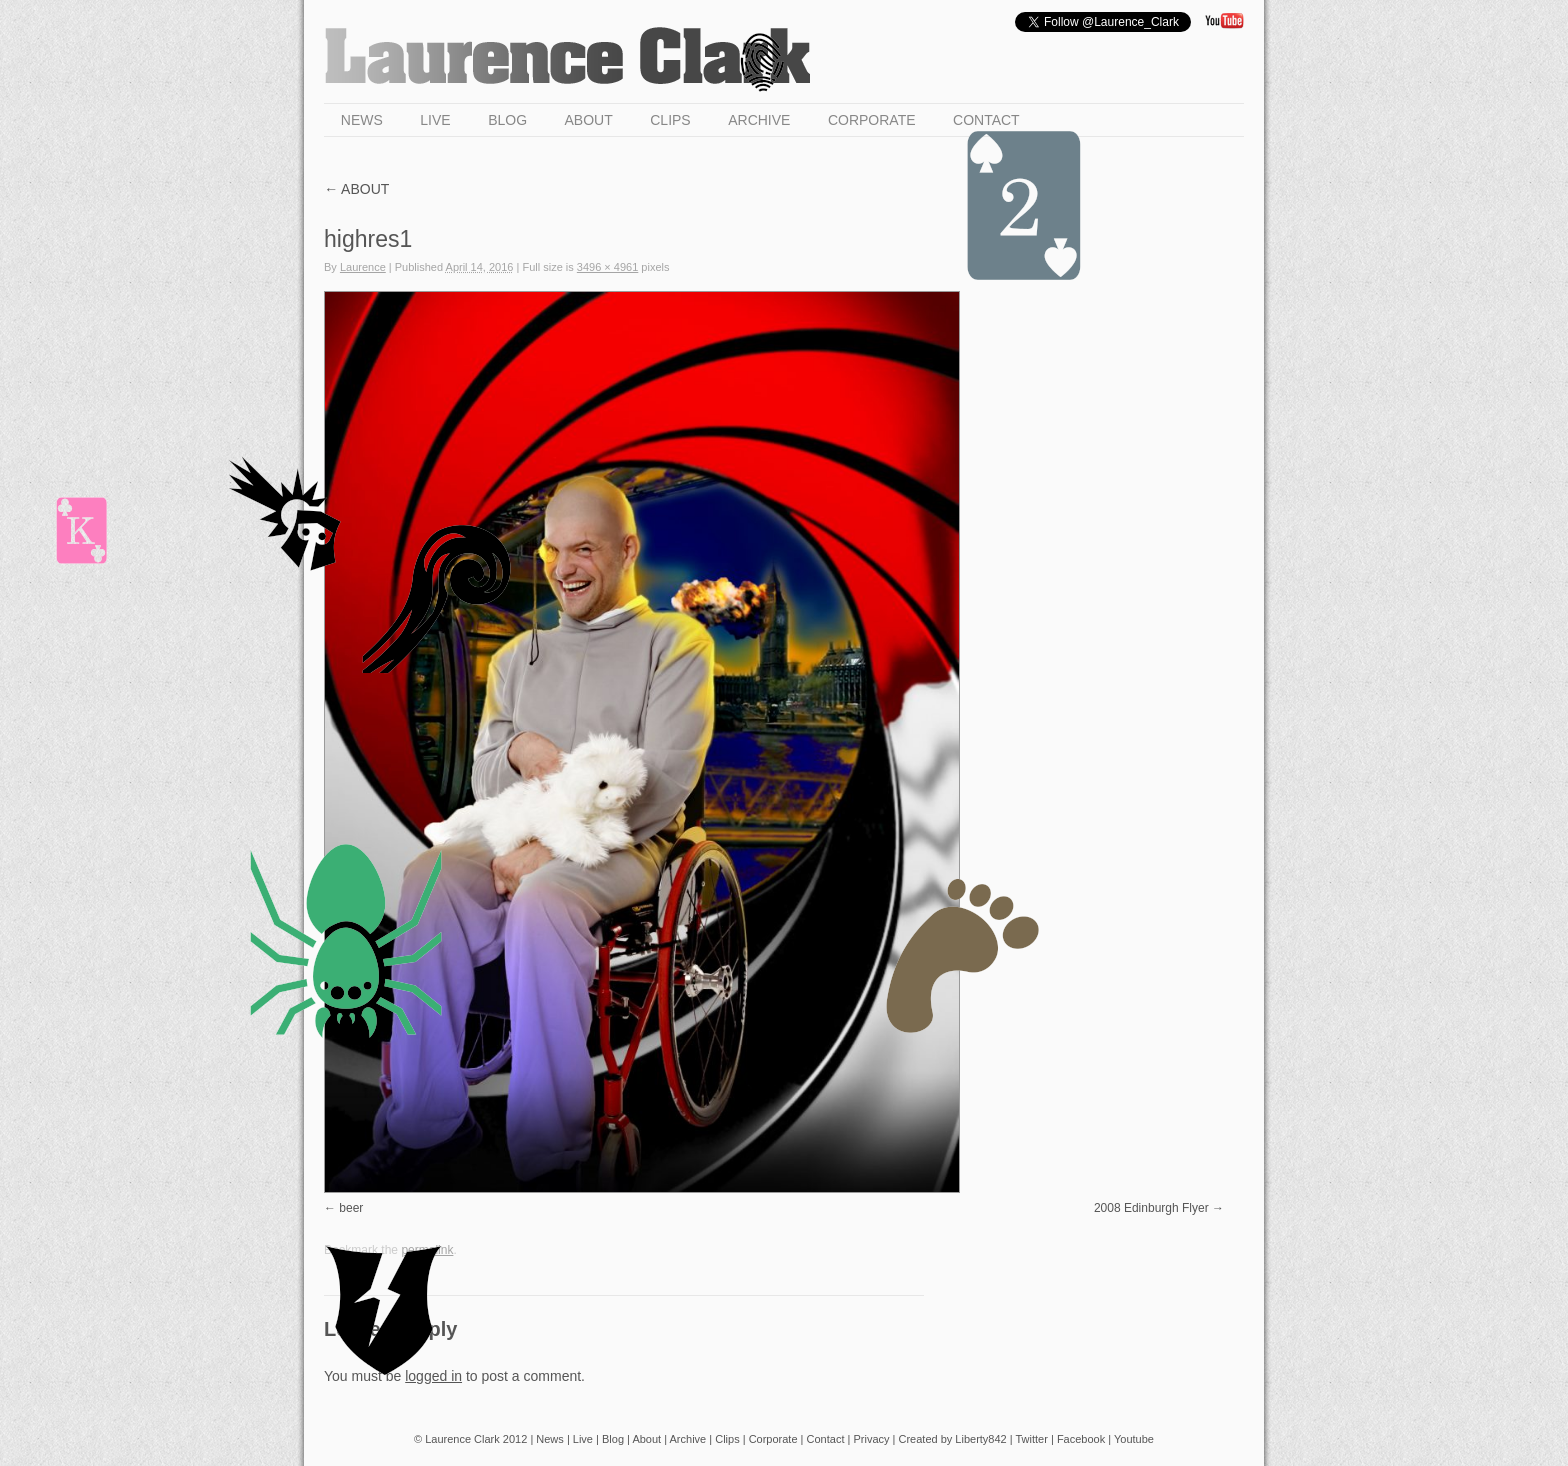  Describe the element at coordinates (1023, 205) in the screenshot. I see `two of spades playing card` at that location.